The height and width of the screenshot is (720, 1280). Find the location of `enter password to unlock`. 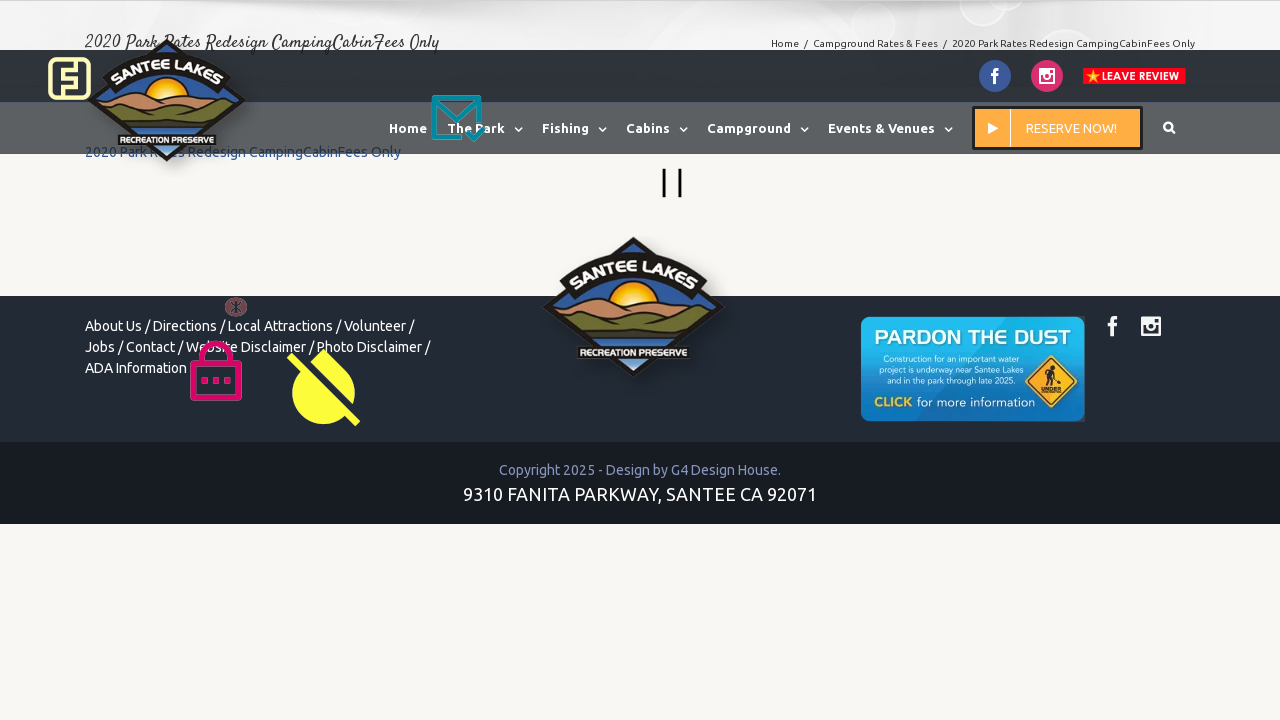

enter password to unlock is located at coordinates (216, 372).